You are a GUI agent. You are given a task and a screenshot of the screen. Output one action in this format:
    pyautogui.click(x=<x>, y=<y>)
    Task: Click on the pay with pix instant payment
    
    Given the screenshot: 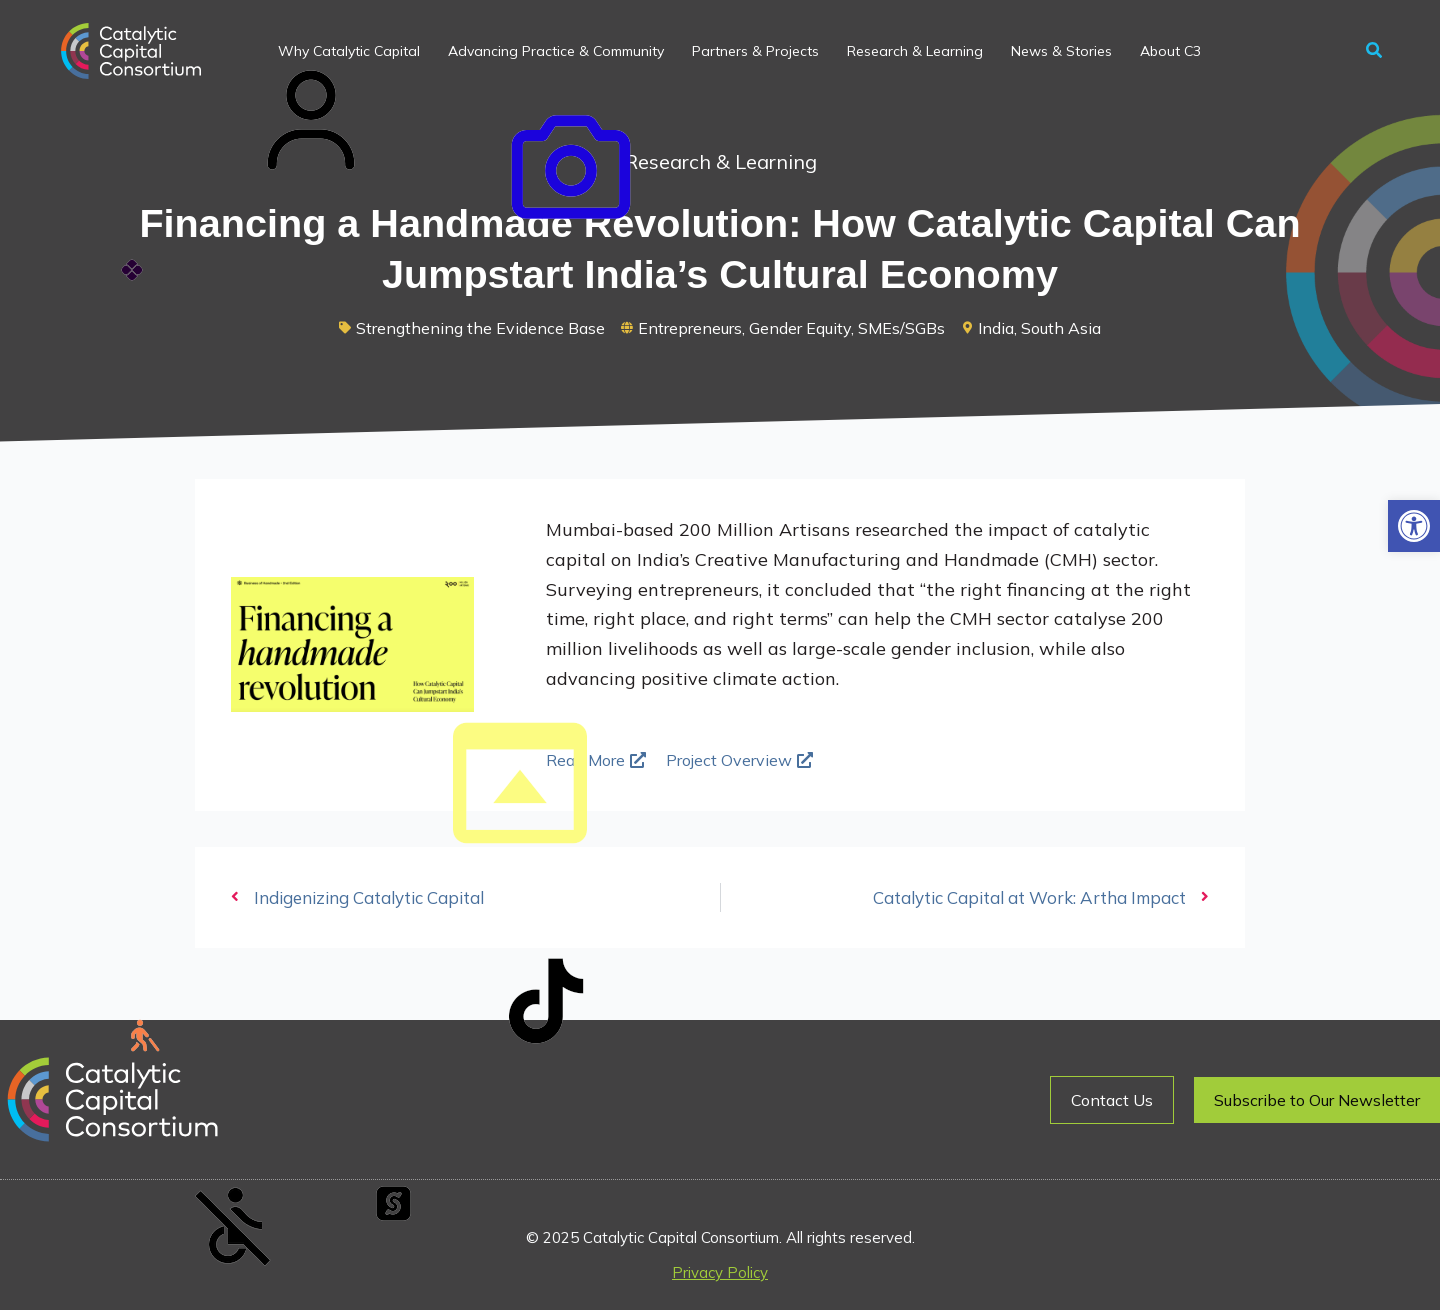 What is the action you would take?
    pyautogui.click(x=132, y=270)
    